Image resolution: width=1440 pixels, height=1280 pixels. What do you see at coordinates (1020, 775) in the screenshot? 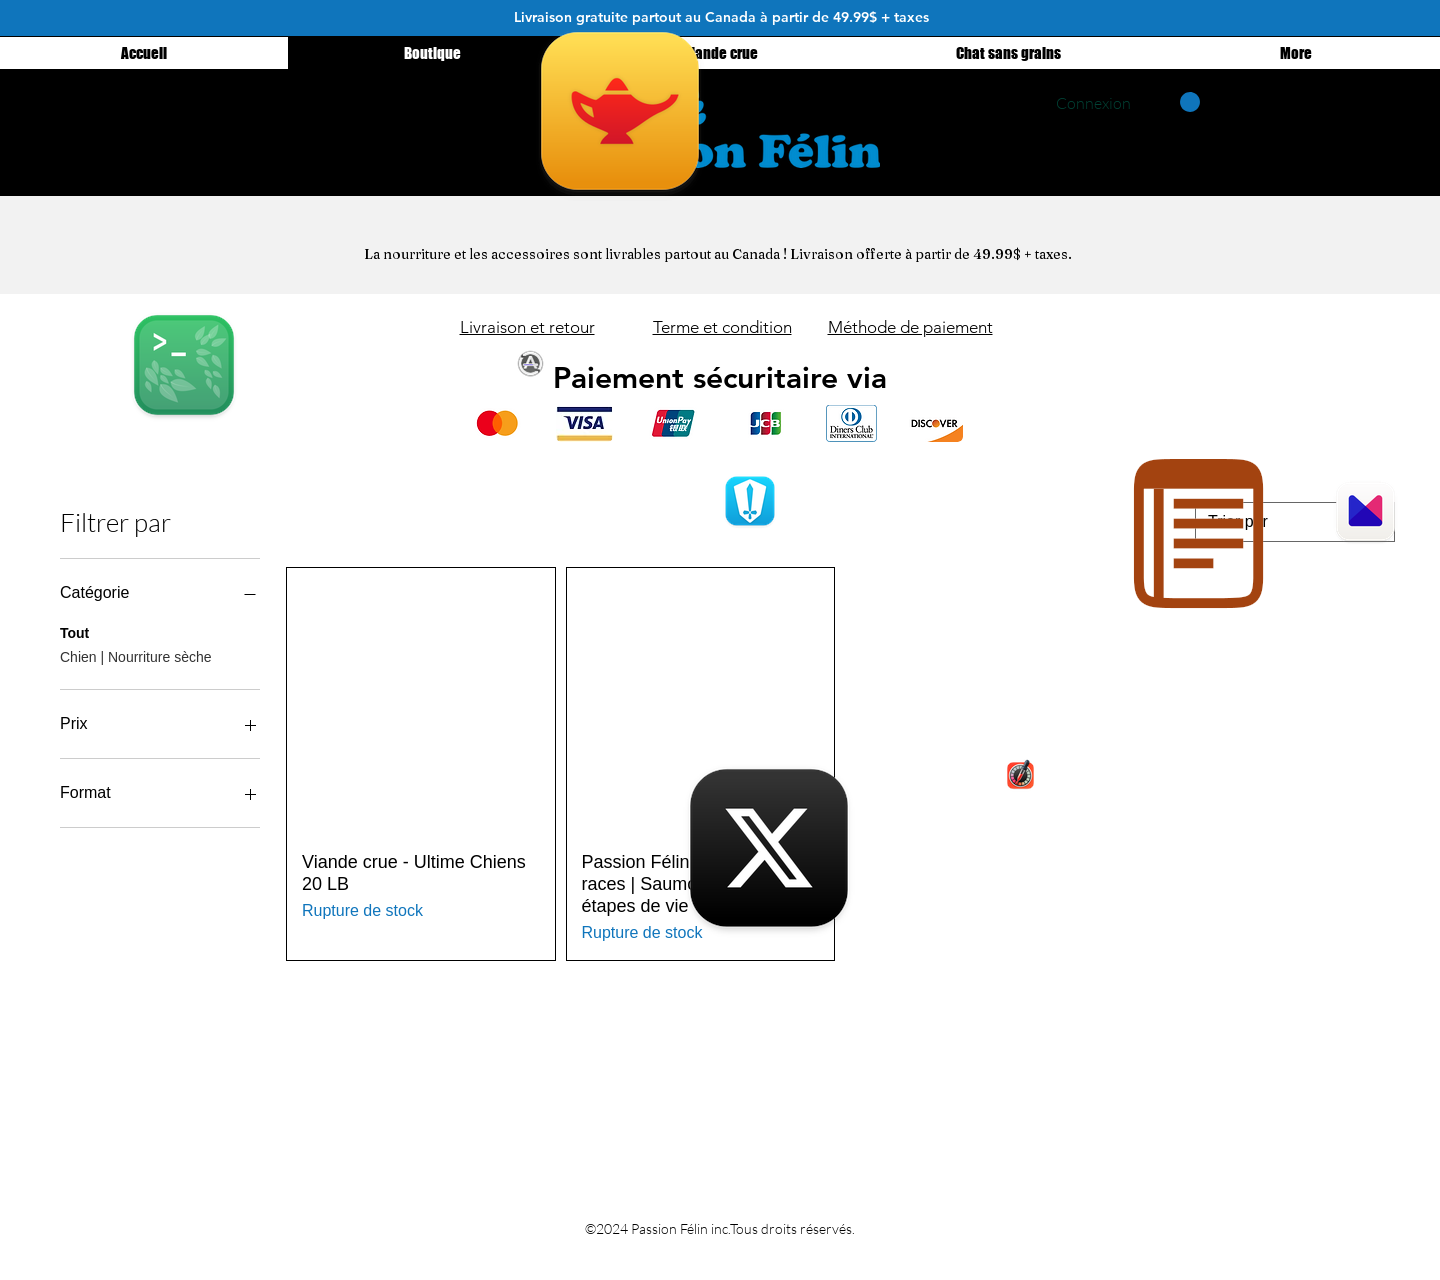
I see `open Digital Color Meter app` at bounding box center [1020, 775].